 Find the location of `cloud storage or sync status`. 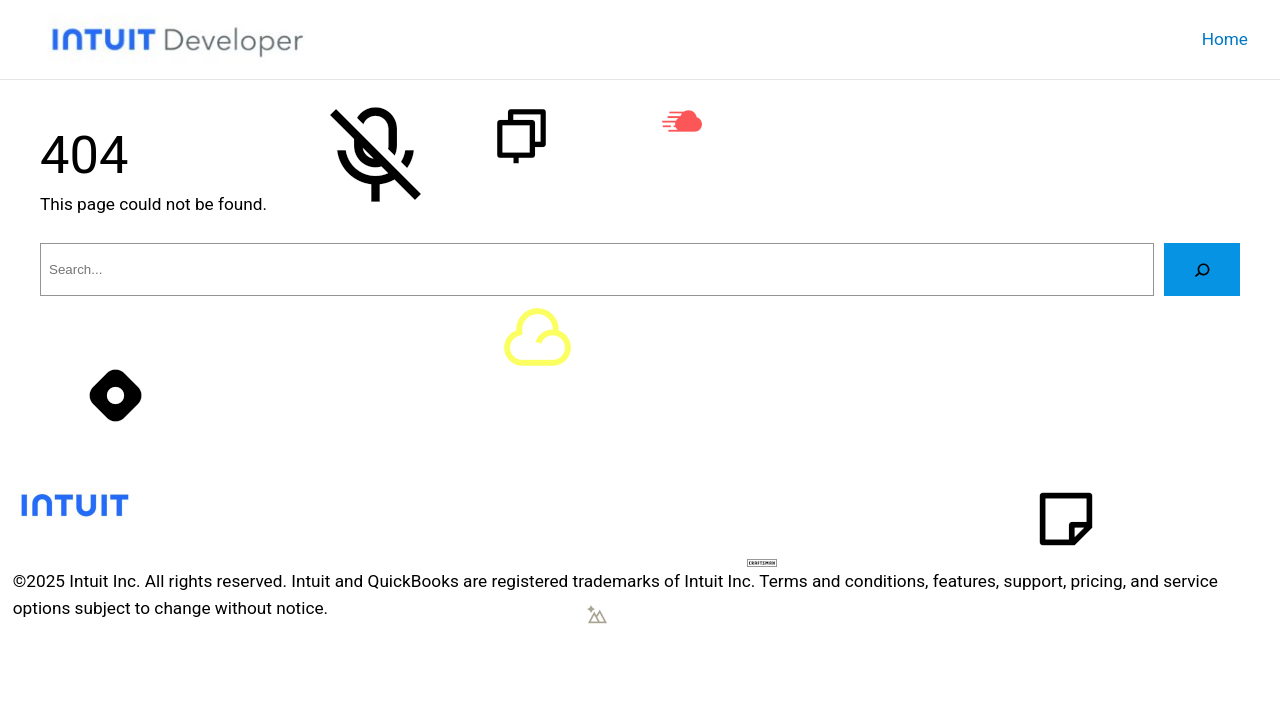

cloud storage or sync status is located at coordinates (537, 338).